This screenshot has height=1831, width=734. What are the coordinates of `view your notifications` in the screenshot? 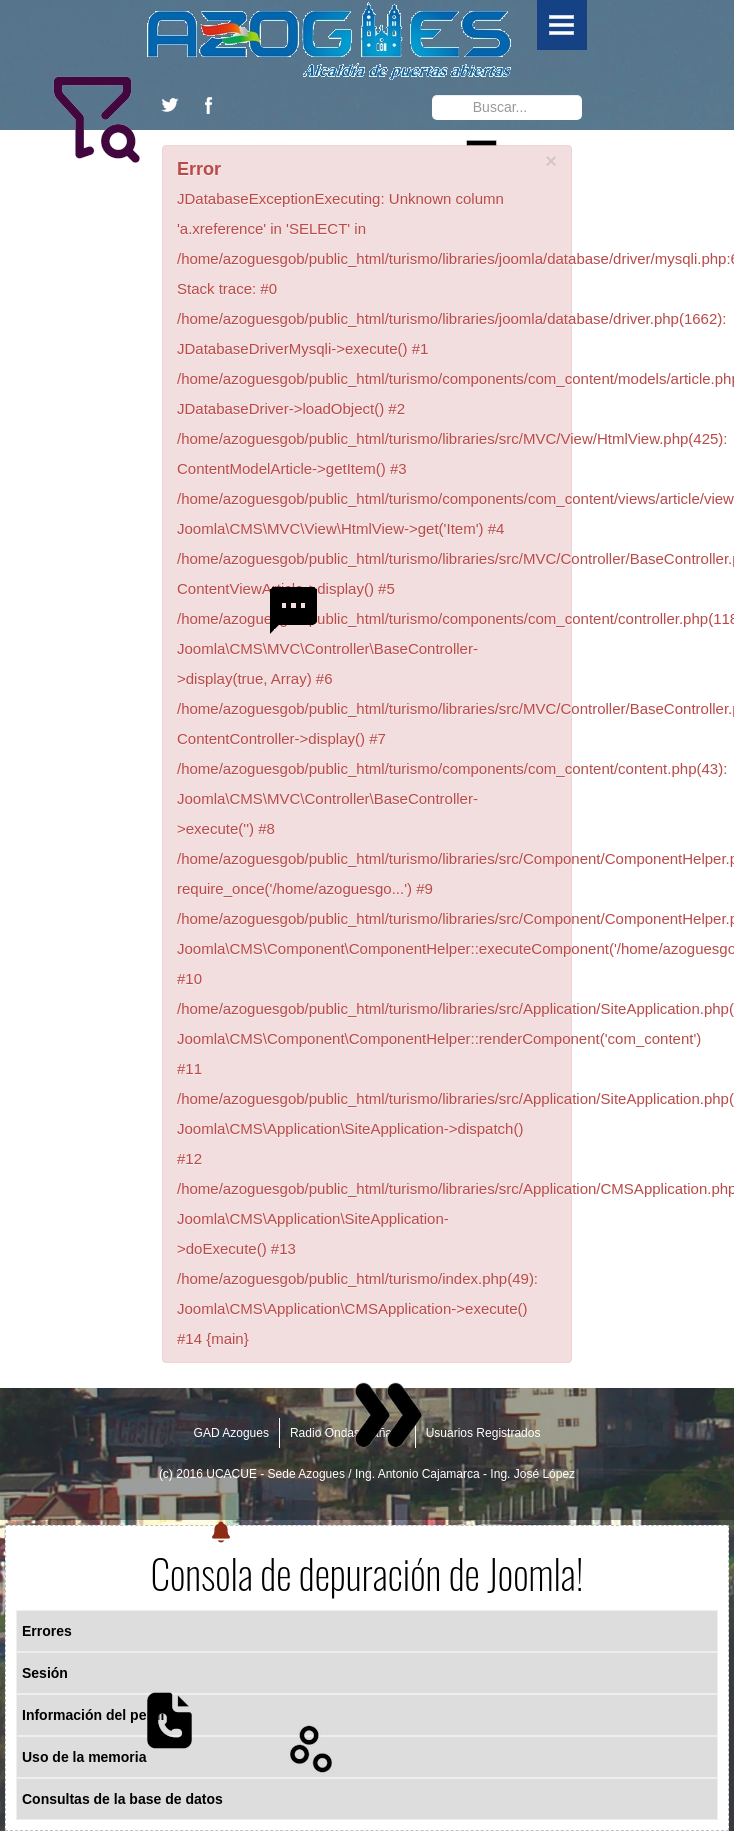 It's located at (221, 1532).